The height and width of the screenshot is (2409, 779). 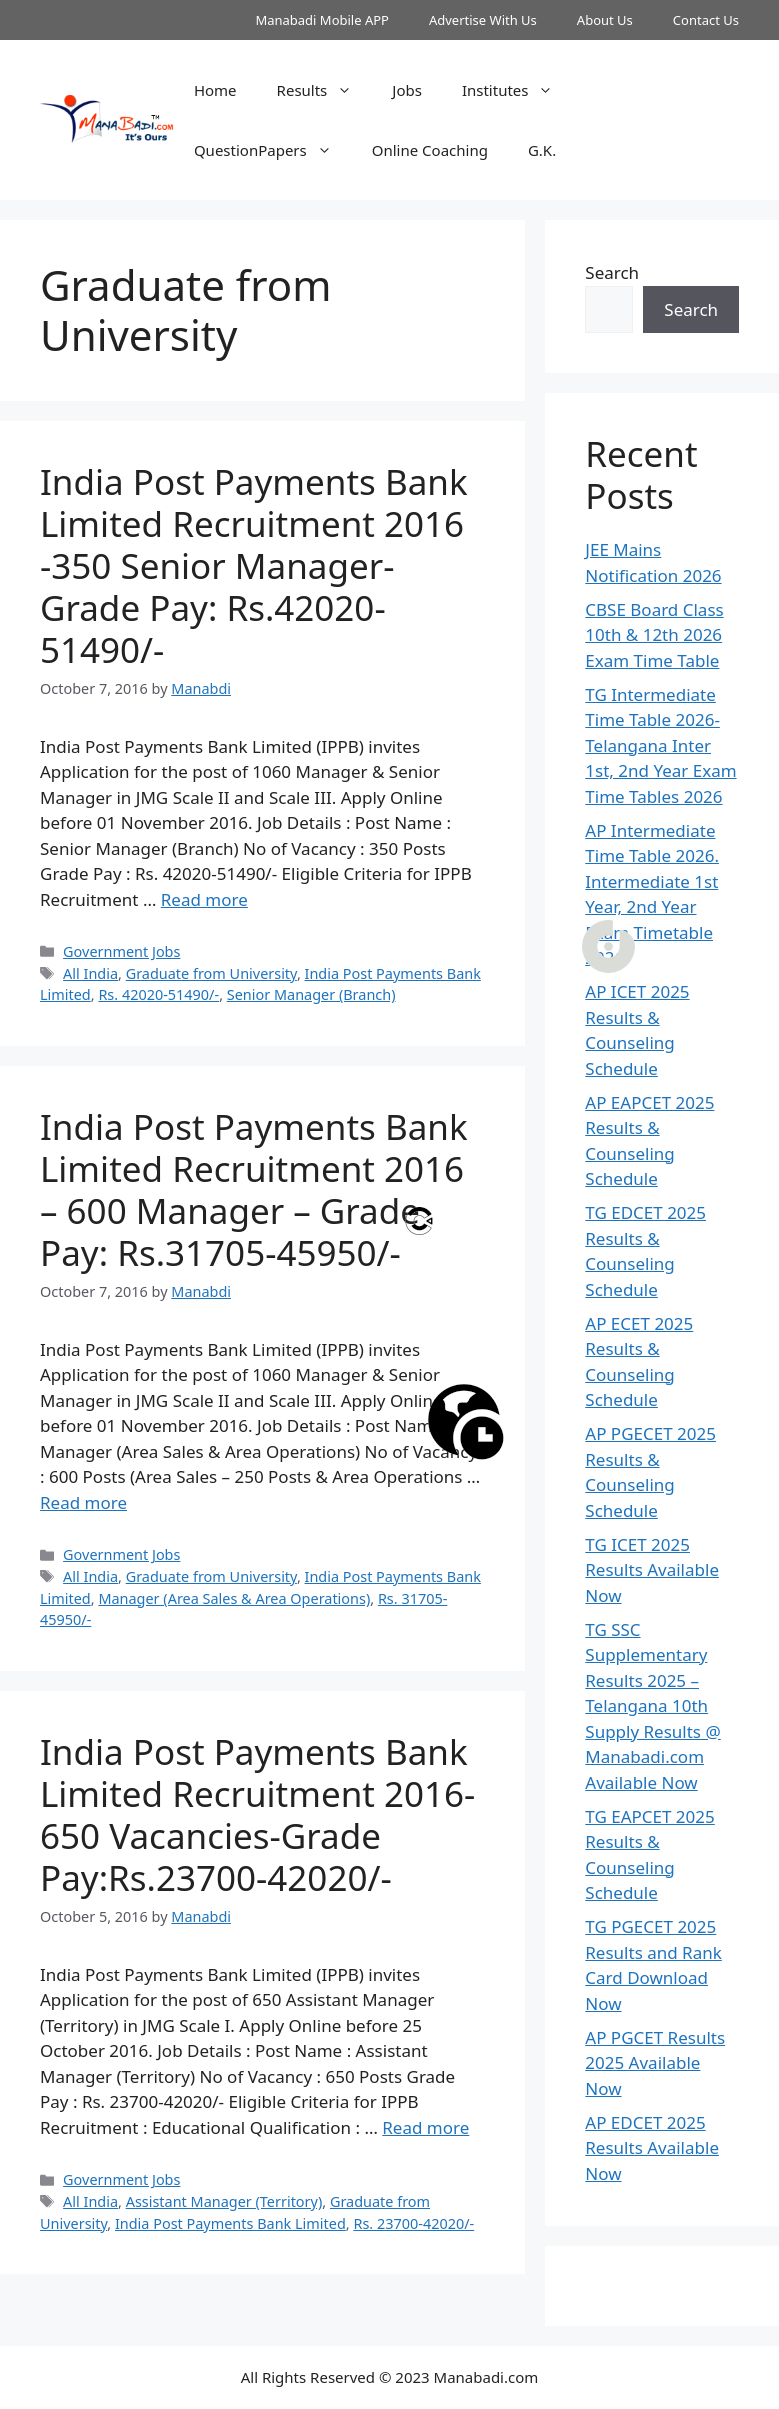 I want to click on open the Drooble music social network app, so click(x=608, y=946).